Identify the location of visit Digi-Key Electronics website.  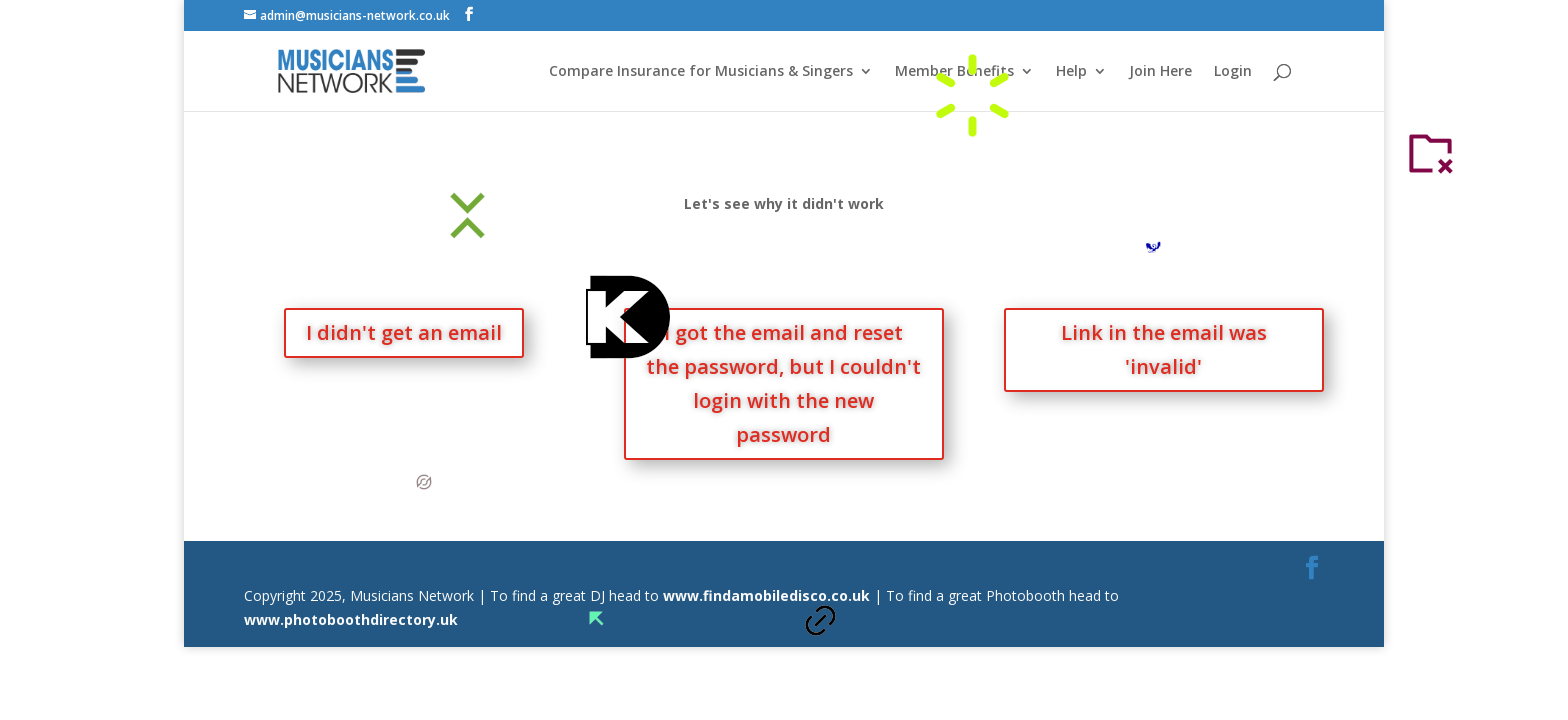
(628, 317).